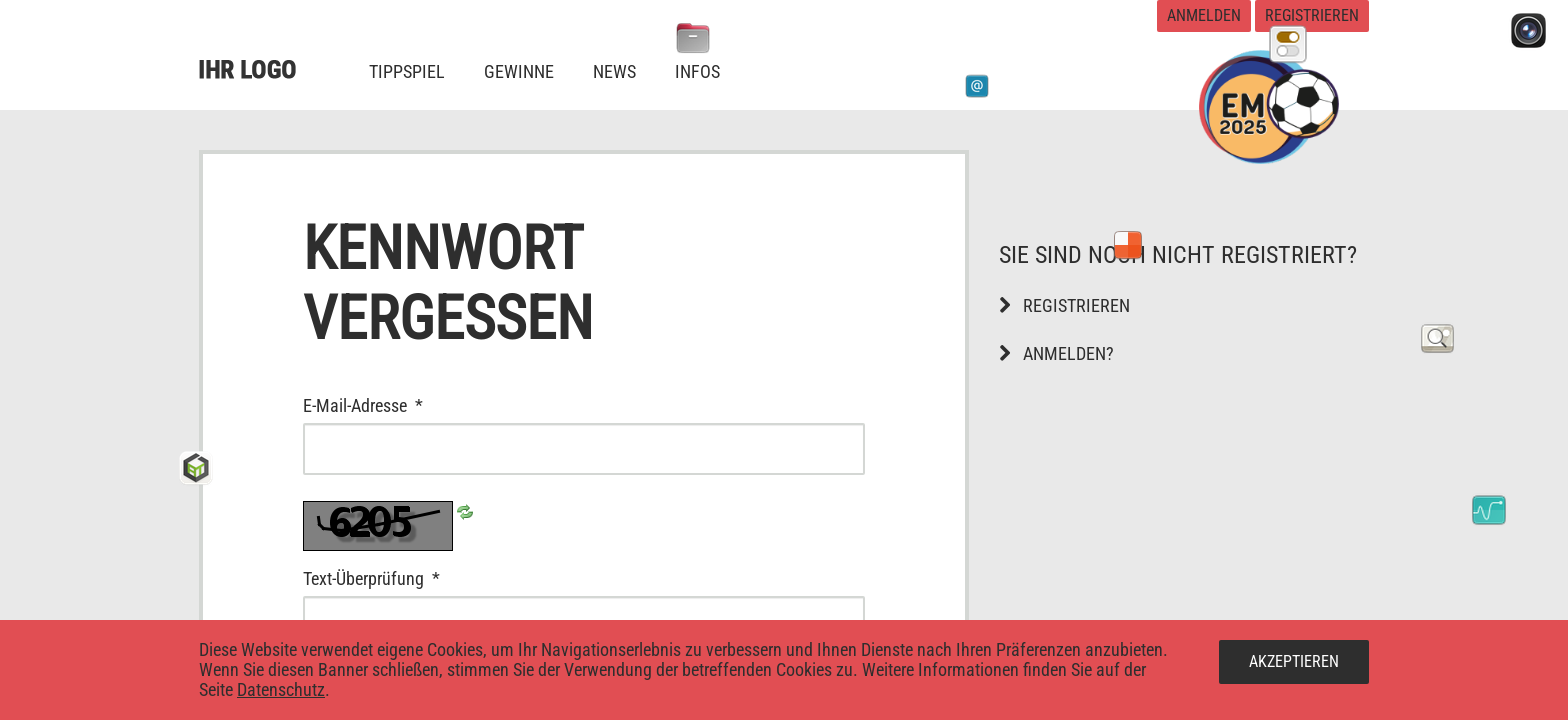 The width and height of the screenshot is (1568, 720). I want to click on access online accounts settings, so click(977, 86).